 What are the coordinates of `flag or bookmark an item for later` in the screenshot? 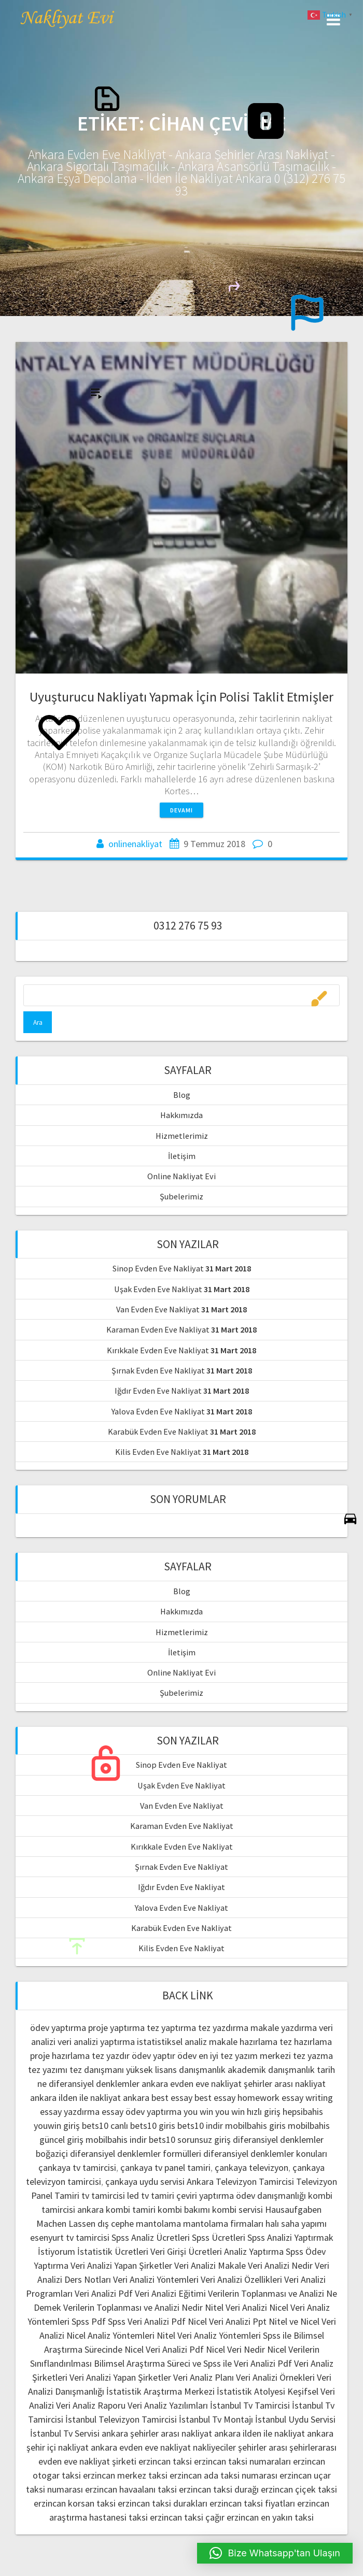 It's located at (307, 312).